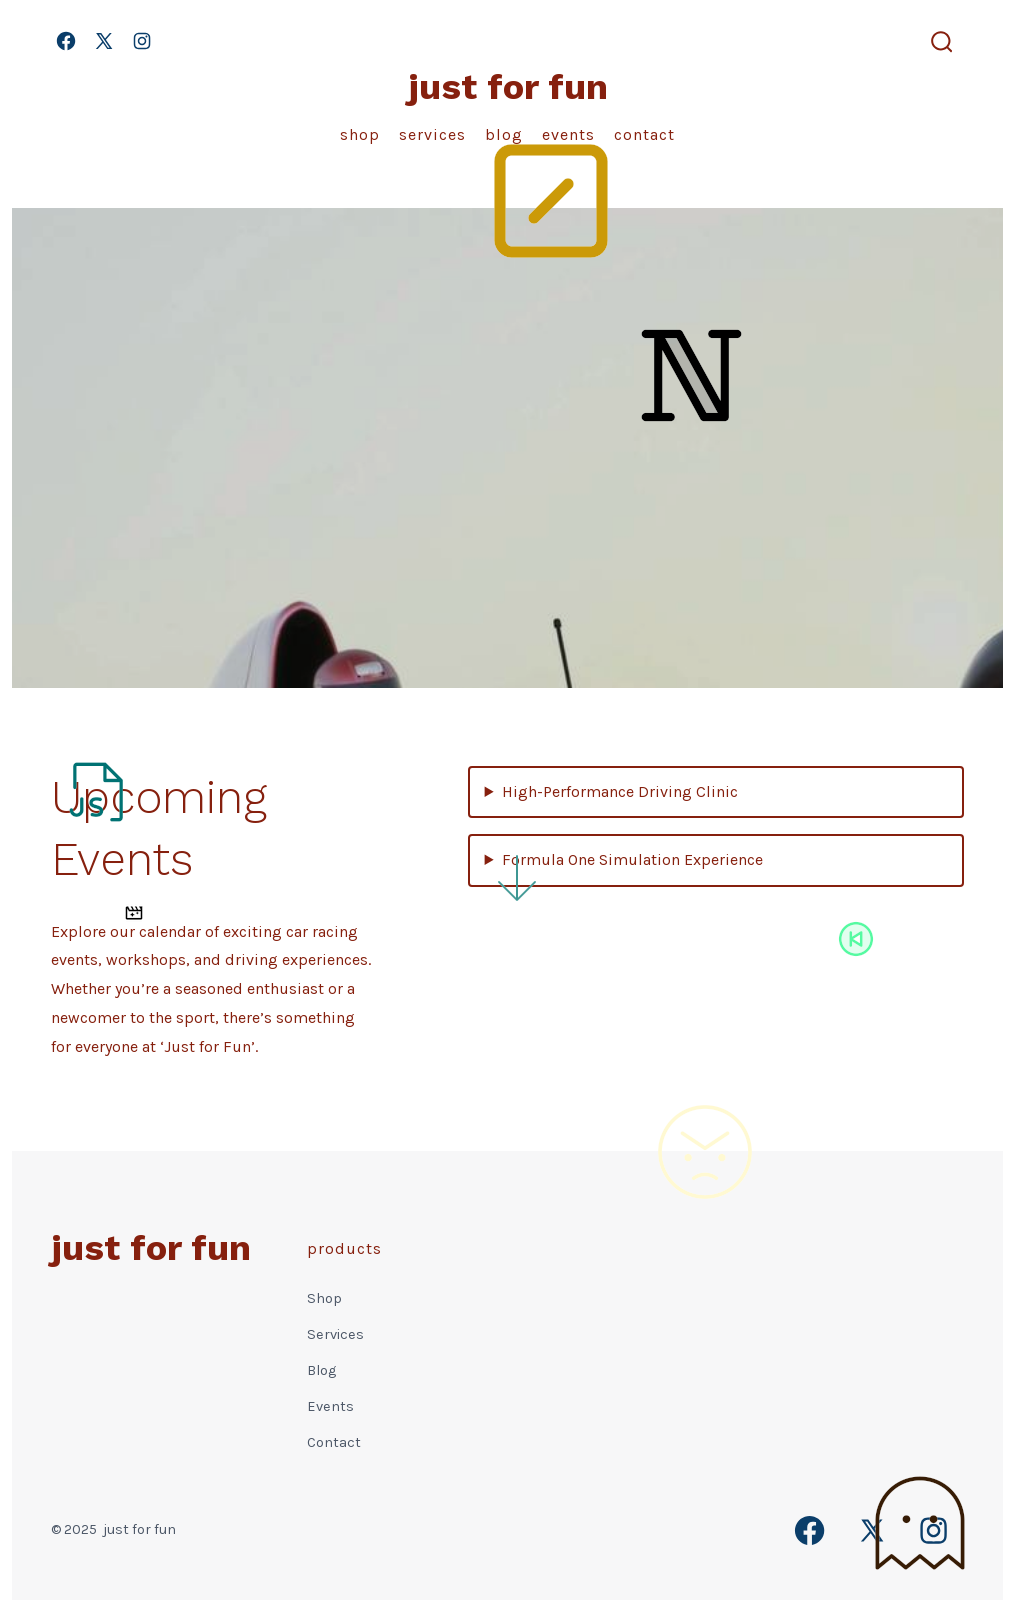 The image size is (1015, 1612). I want to click on javascript file in a project directory, so click(98, 792).